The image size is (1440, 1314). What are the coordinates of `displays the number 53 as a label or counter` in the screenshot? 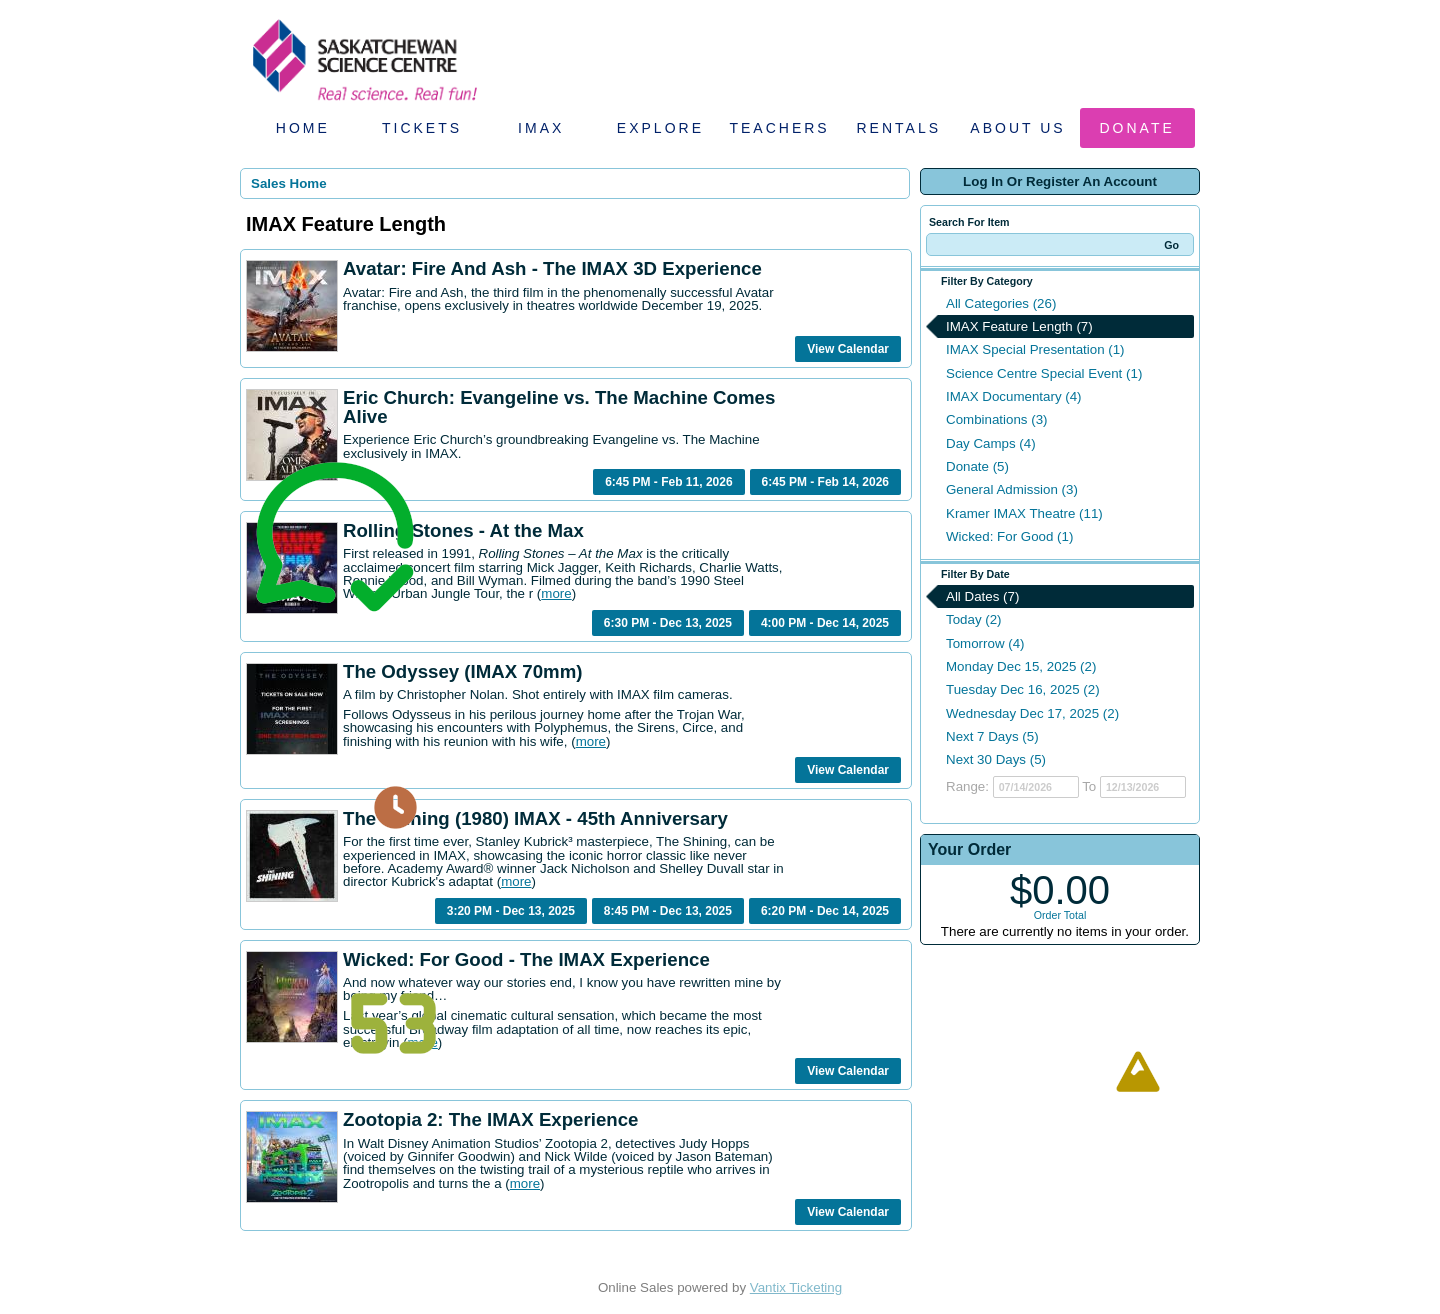 It's located at (393, 1023).